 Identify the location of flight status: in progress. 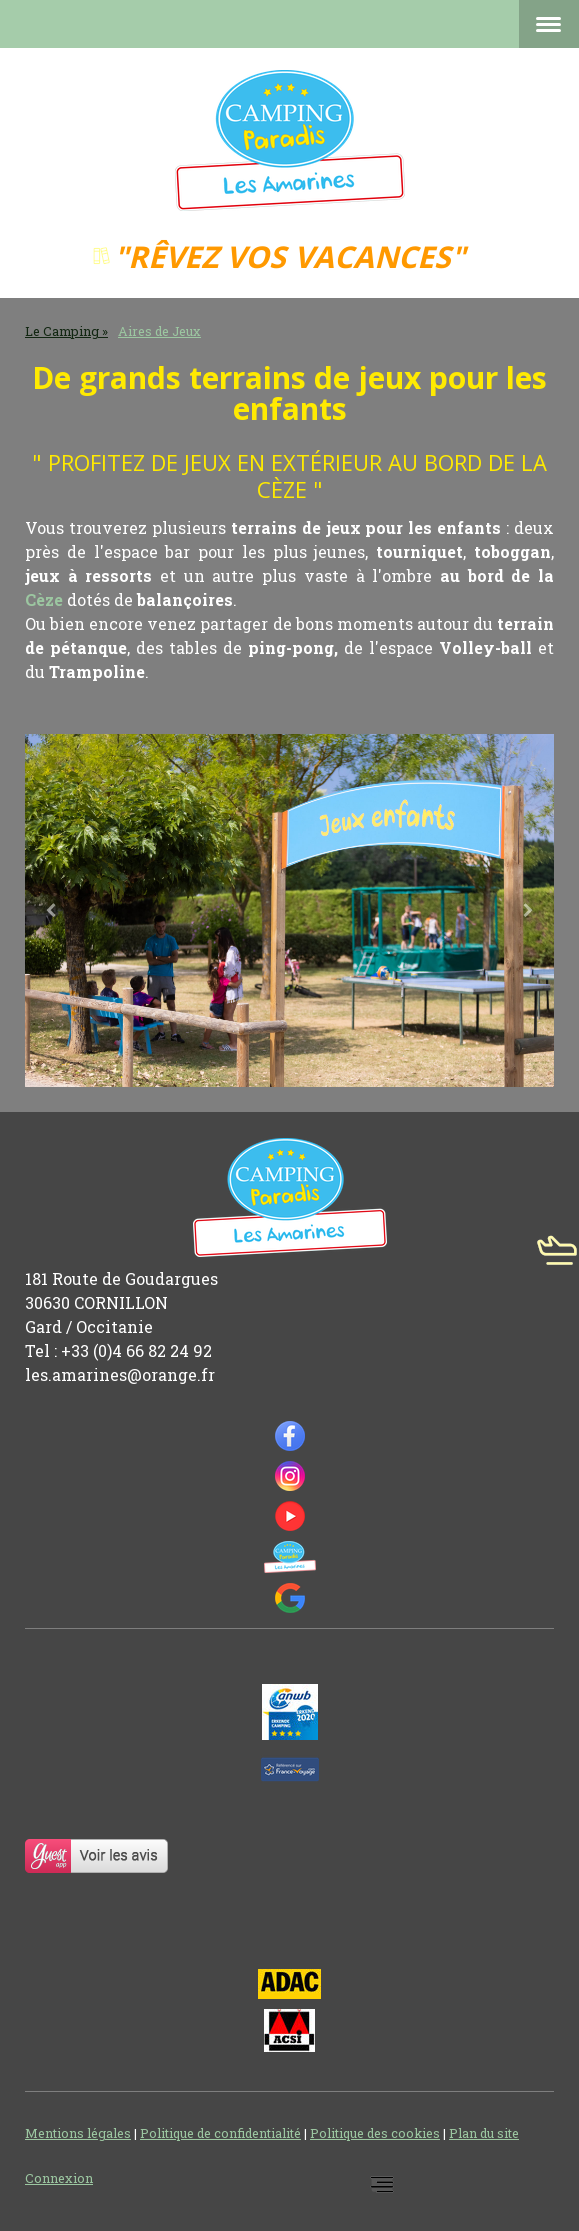
(557, 1249).